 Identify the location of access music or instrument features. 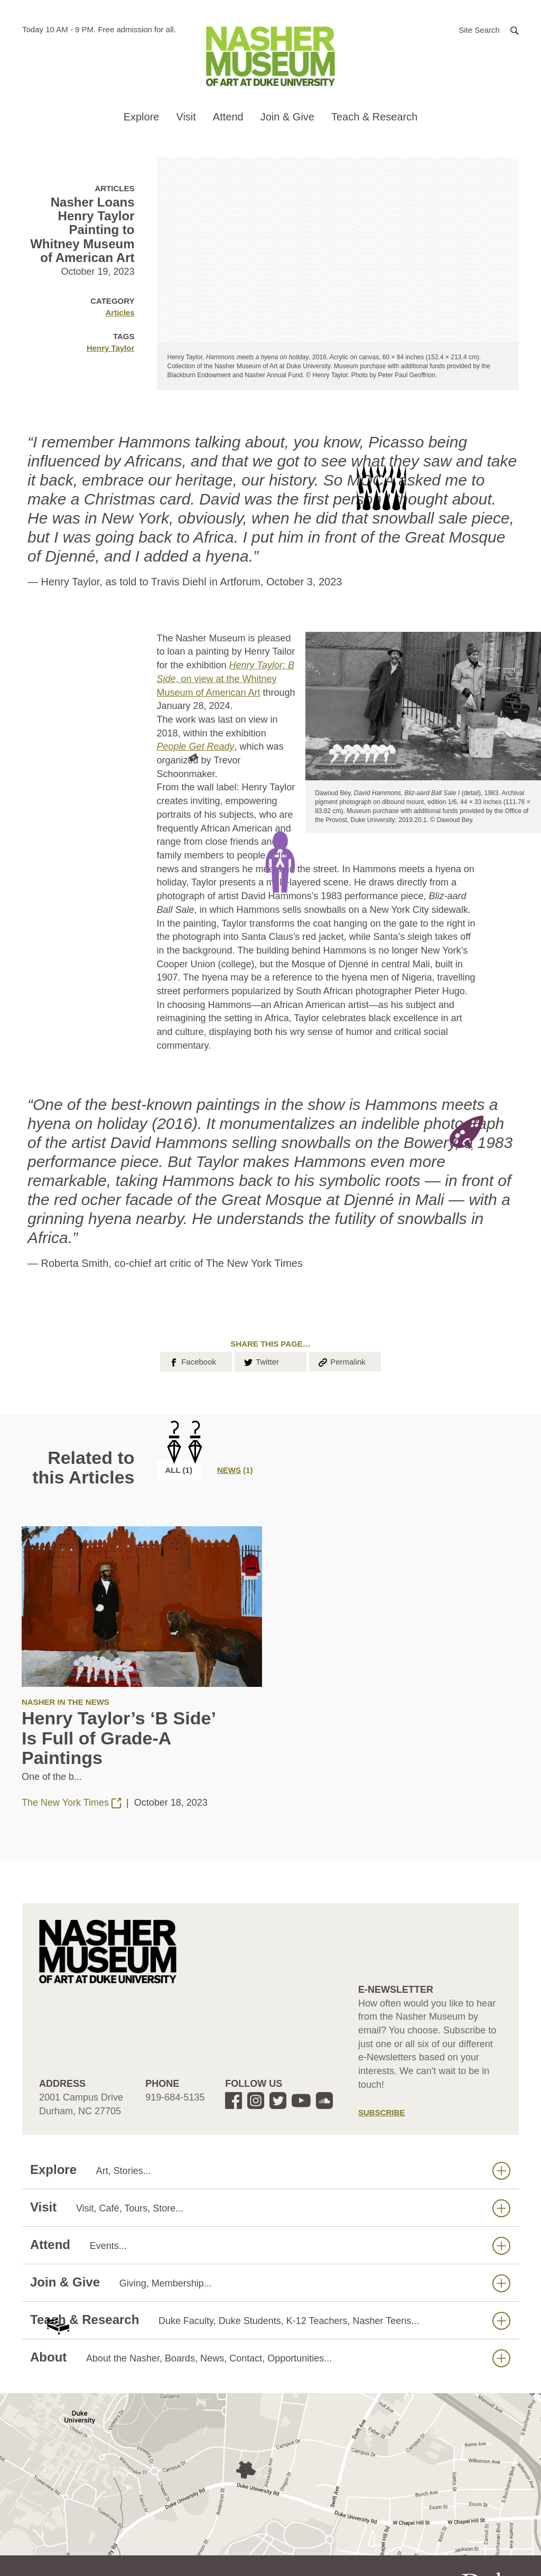
(467, 1133).